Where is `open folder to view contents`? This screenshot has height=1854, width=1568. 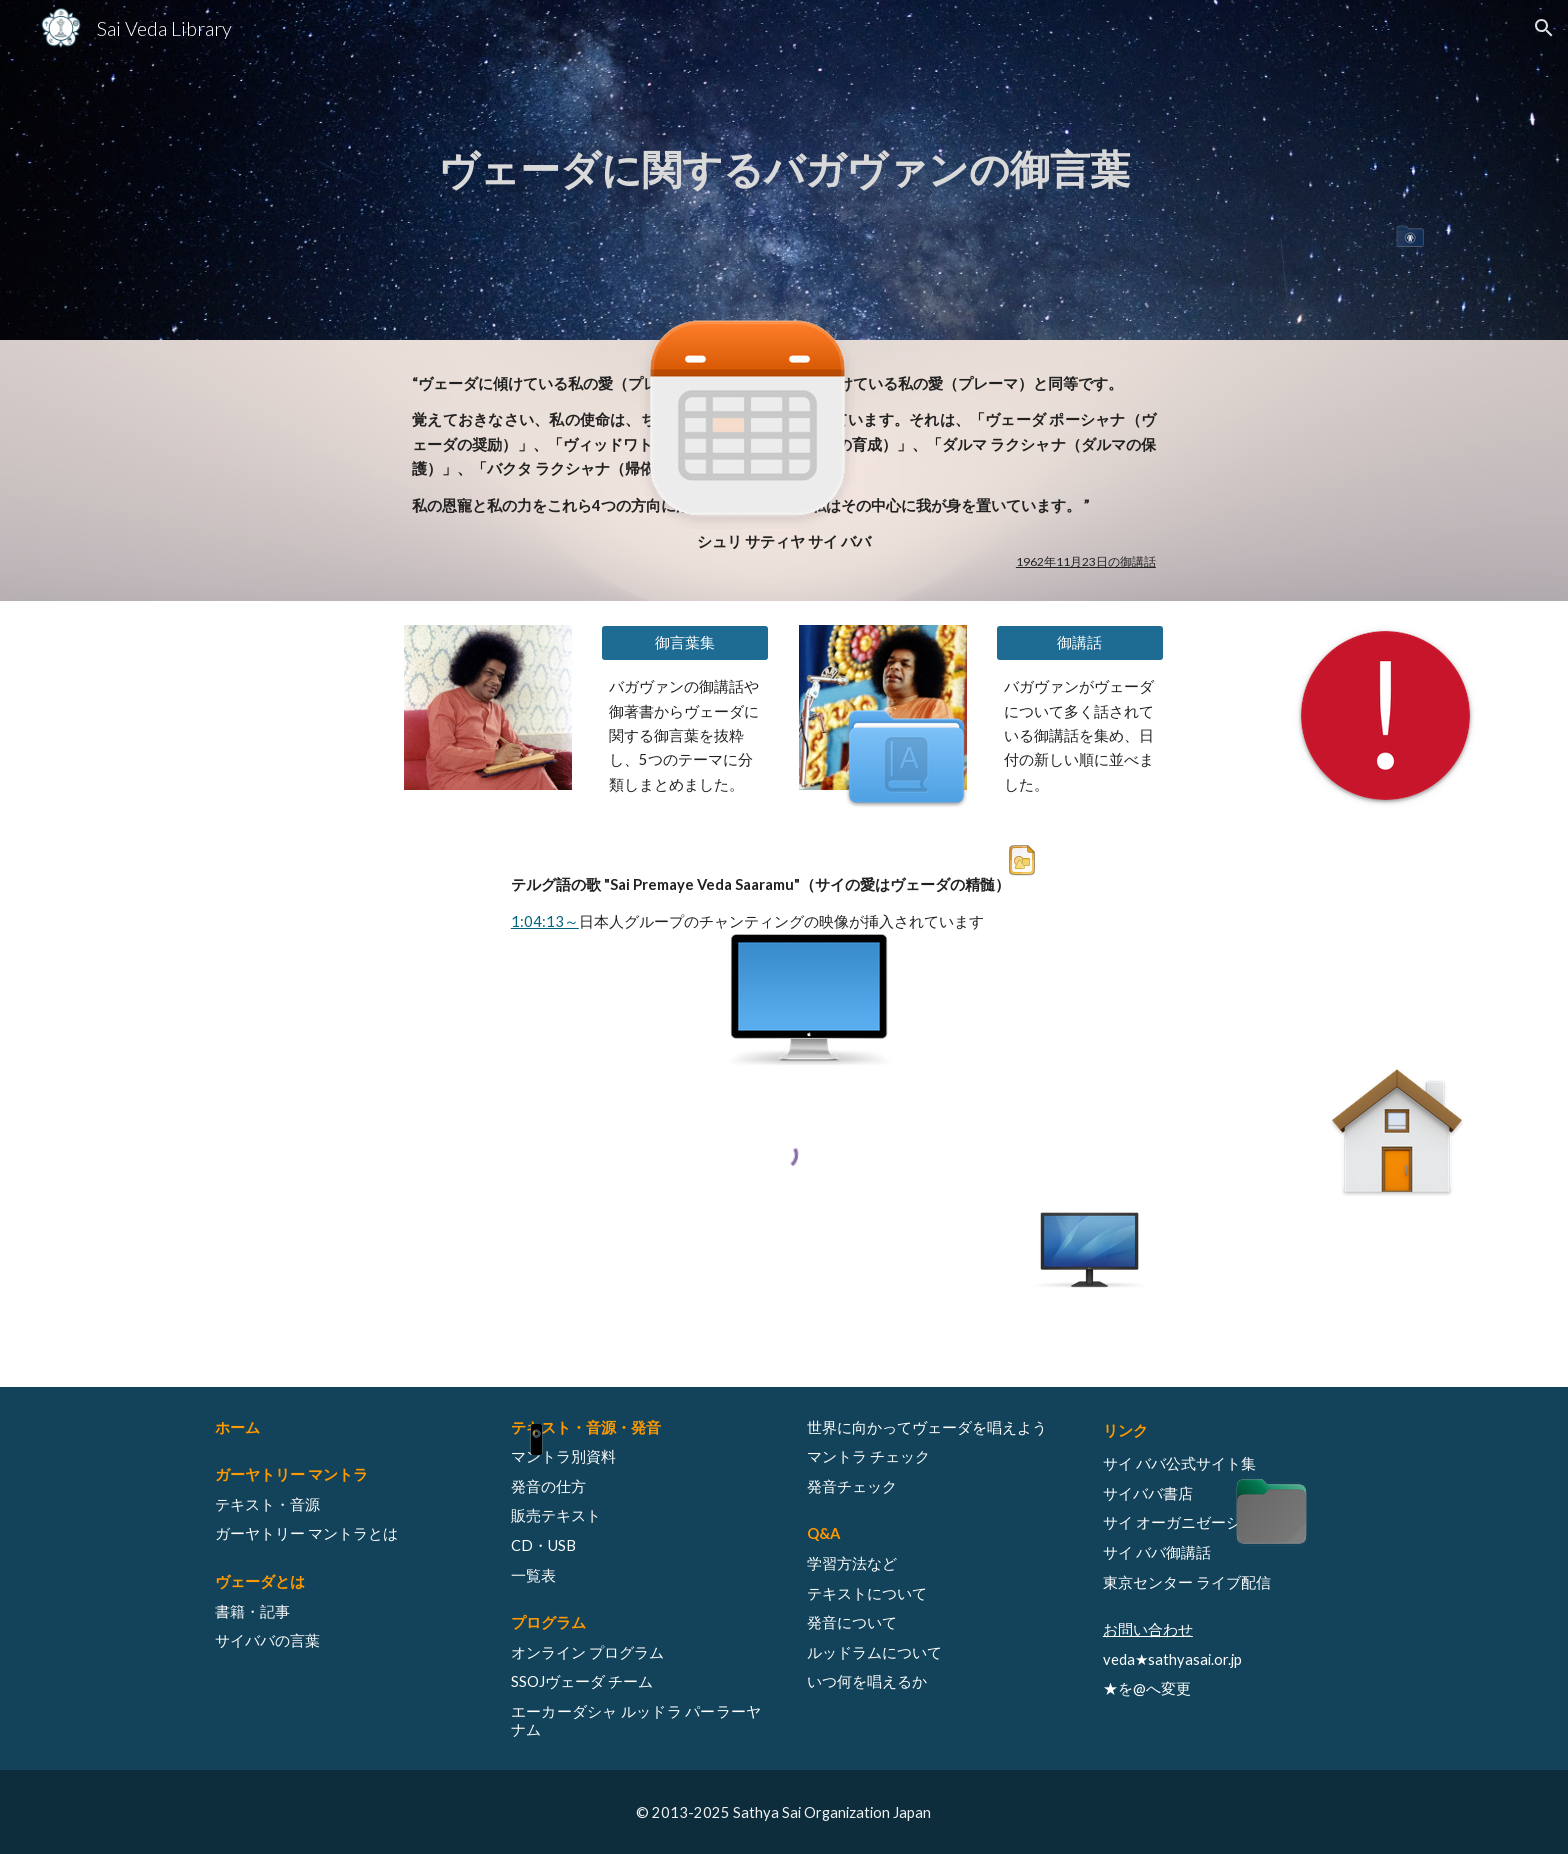 open folder to view contents is located at coordinates (1271, 1511).